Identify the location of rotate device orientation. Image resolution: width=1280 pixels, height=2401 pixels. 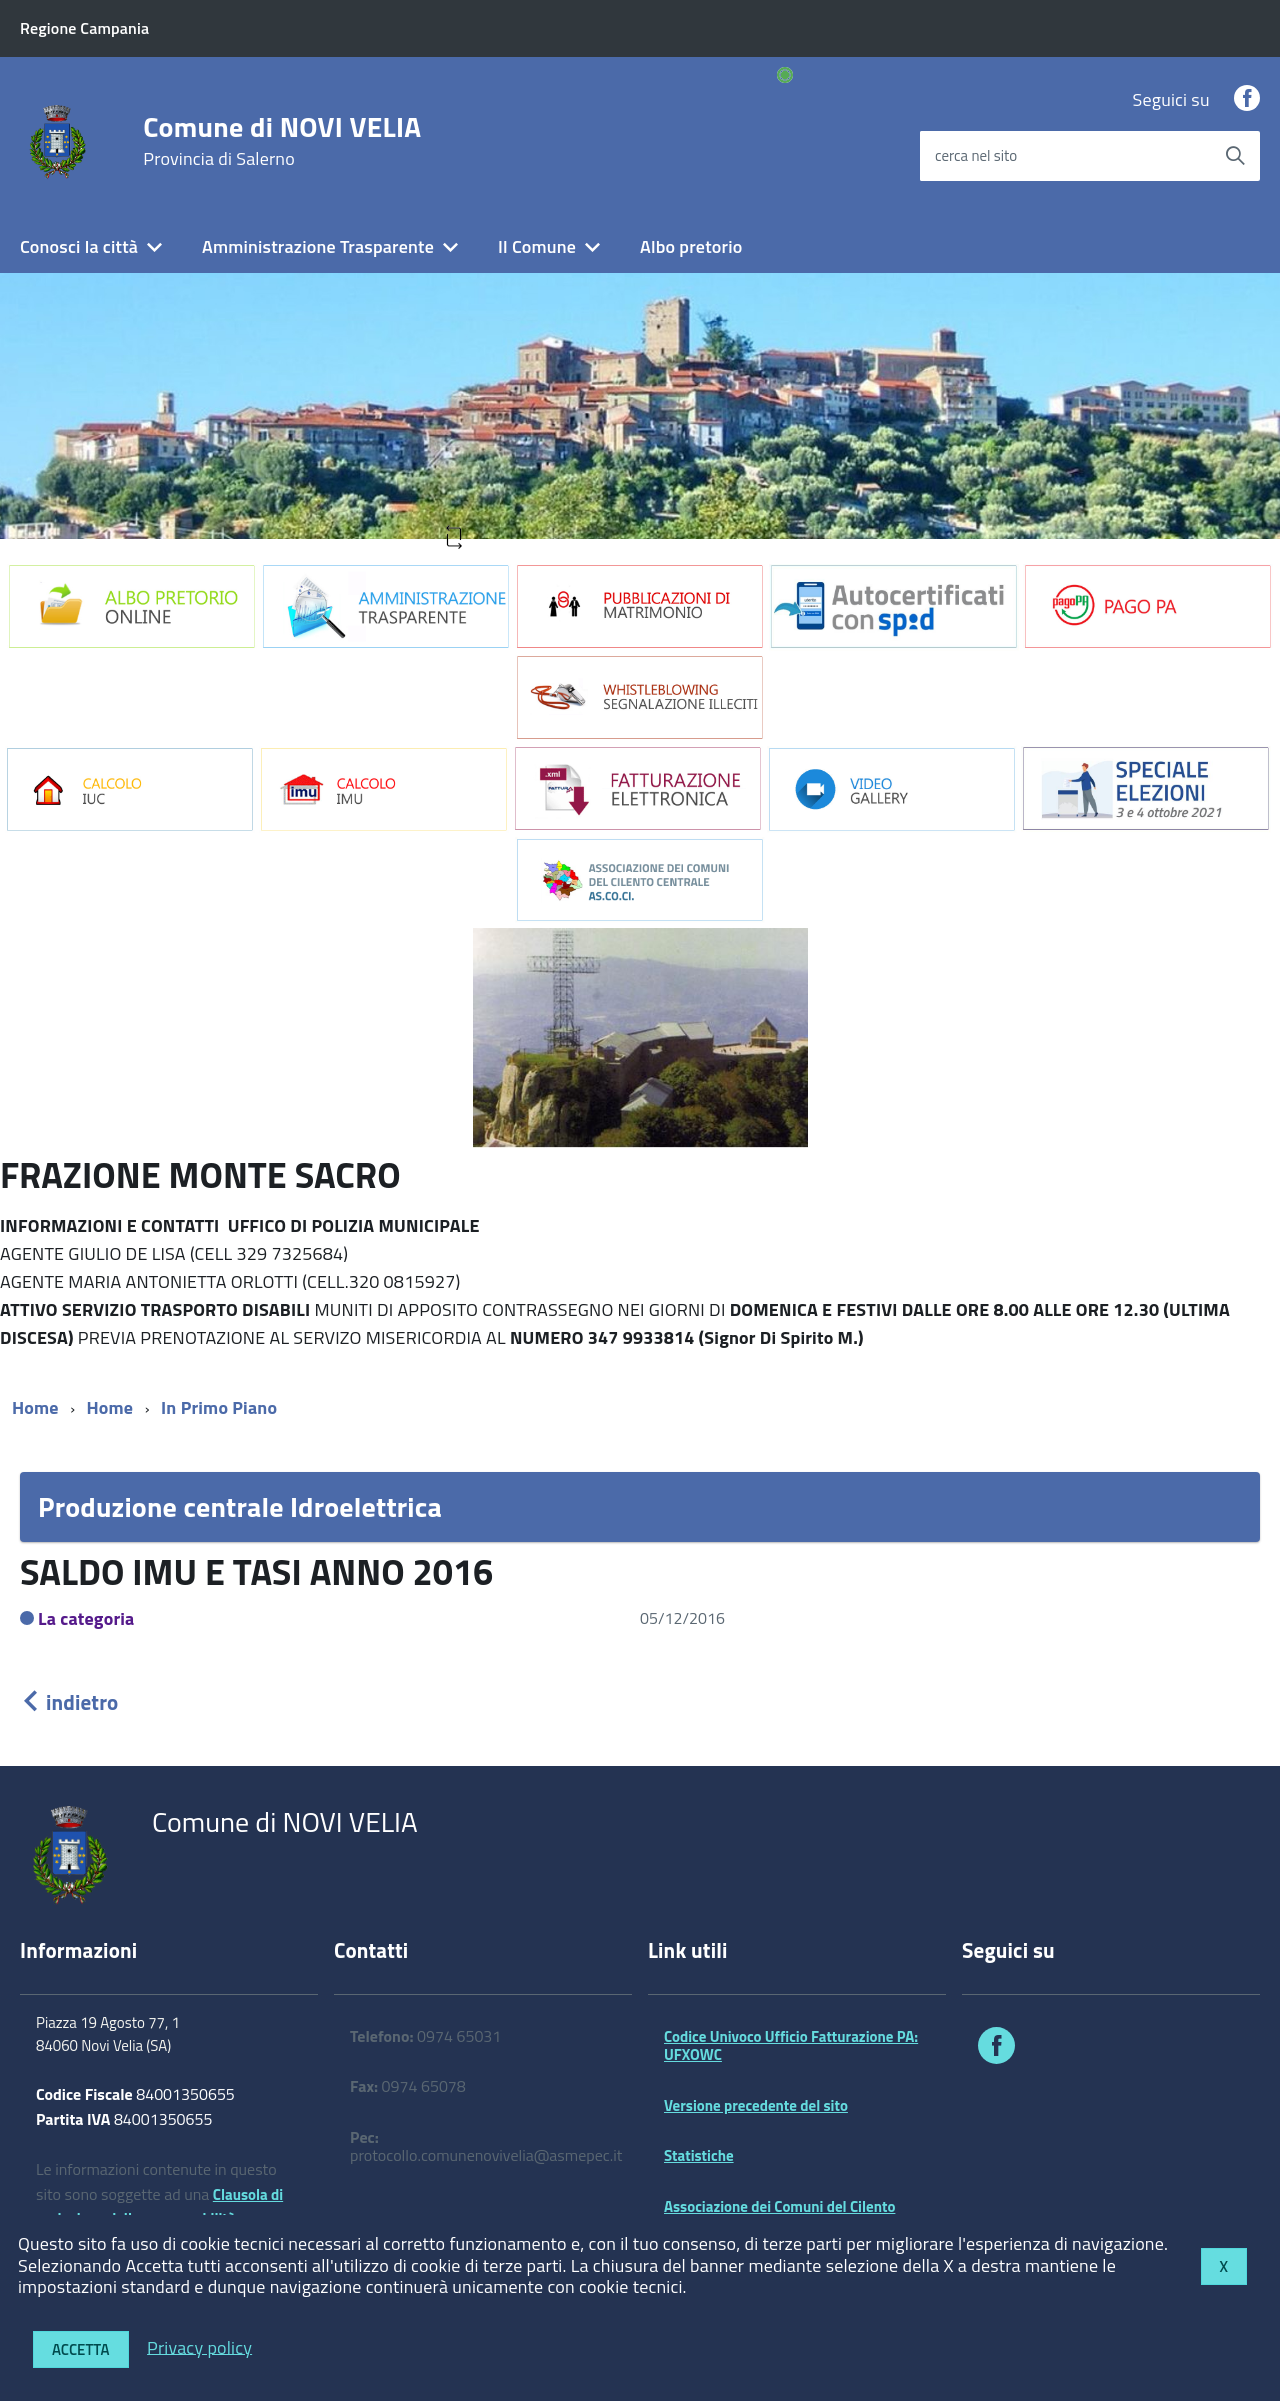
(454, 537).